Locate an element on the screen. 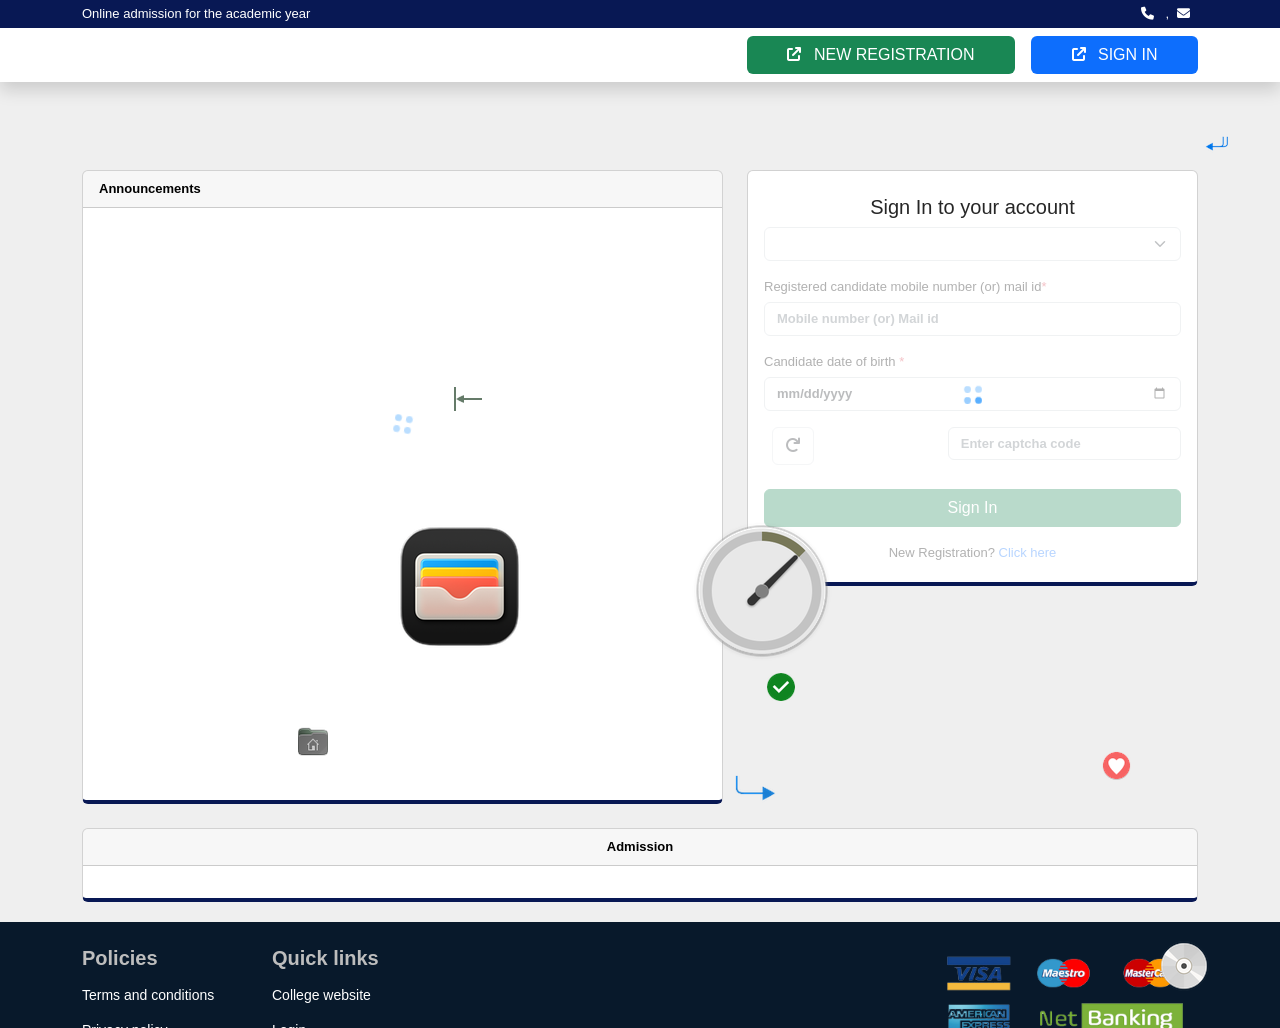 The image size is (1280, 1028). access your home folder is located at coordinates (313, 741).